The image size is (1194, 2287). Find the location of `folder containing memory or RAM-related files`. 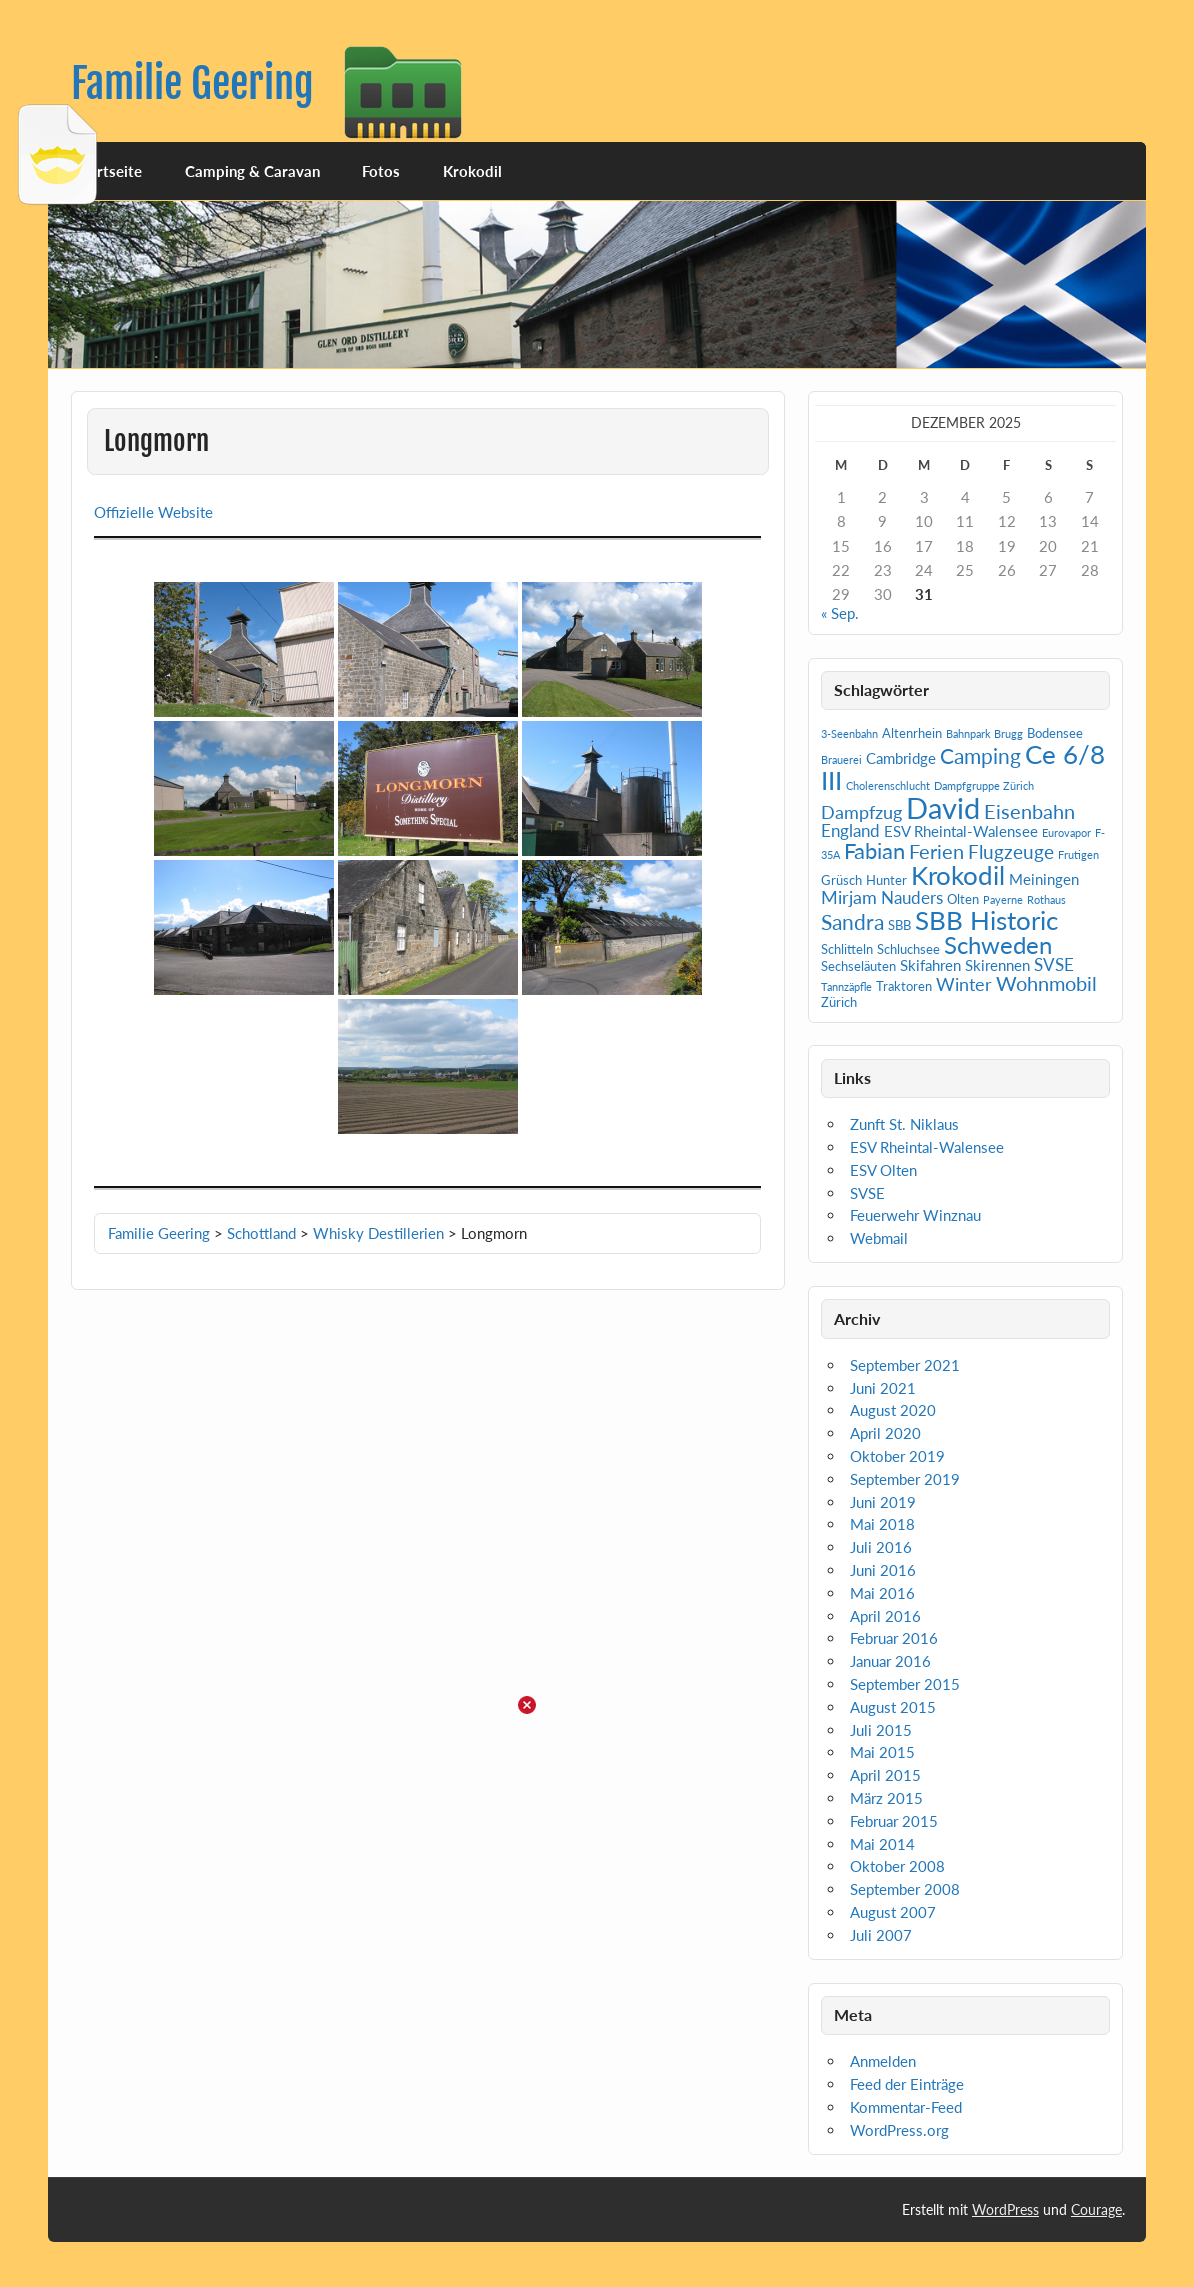

folder containing memory or RAM-related files is located at coordinates (402, 95).